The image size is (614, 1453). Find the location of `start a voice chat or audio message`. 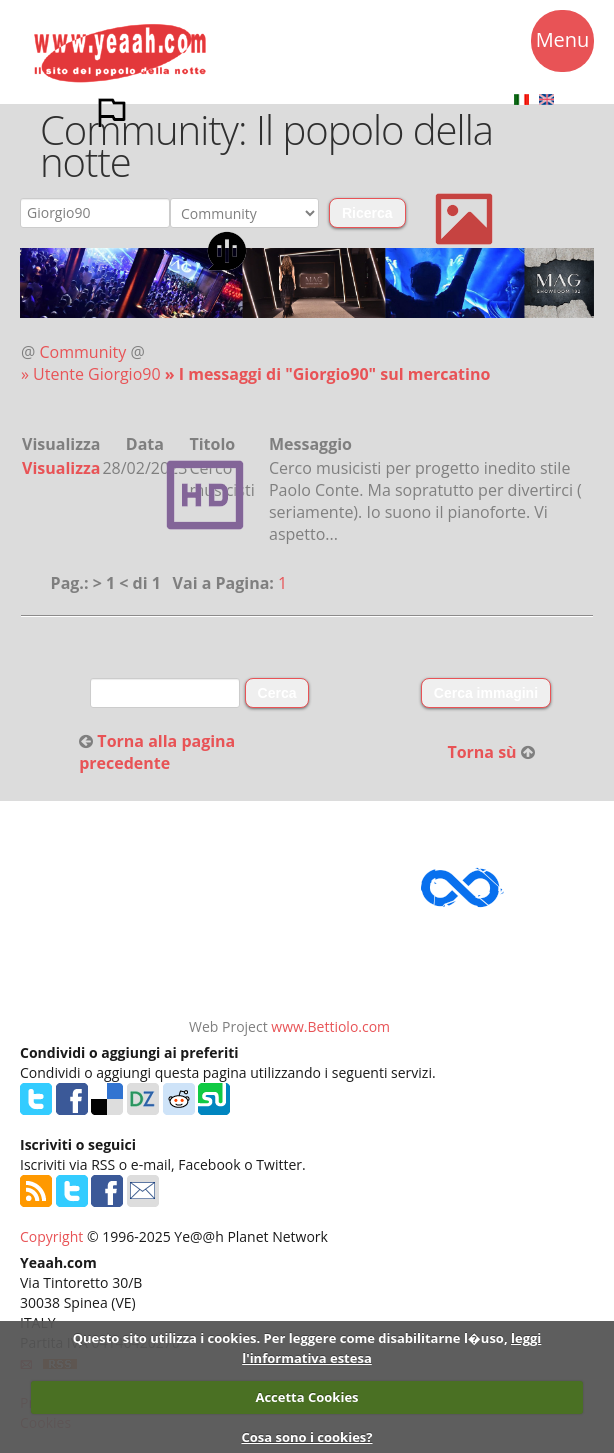

start a voice chat or audio message is located at coordinates (227, 251).